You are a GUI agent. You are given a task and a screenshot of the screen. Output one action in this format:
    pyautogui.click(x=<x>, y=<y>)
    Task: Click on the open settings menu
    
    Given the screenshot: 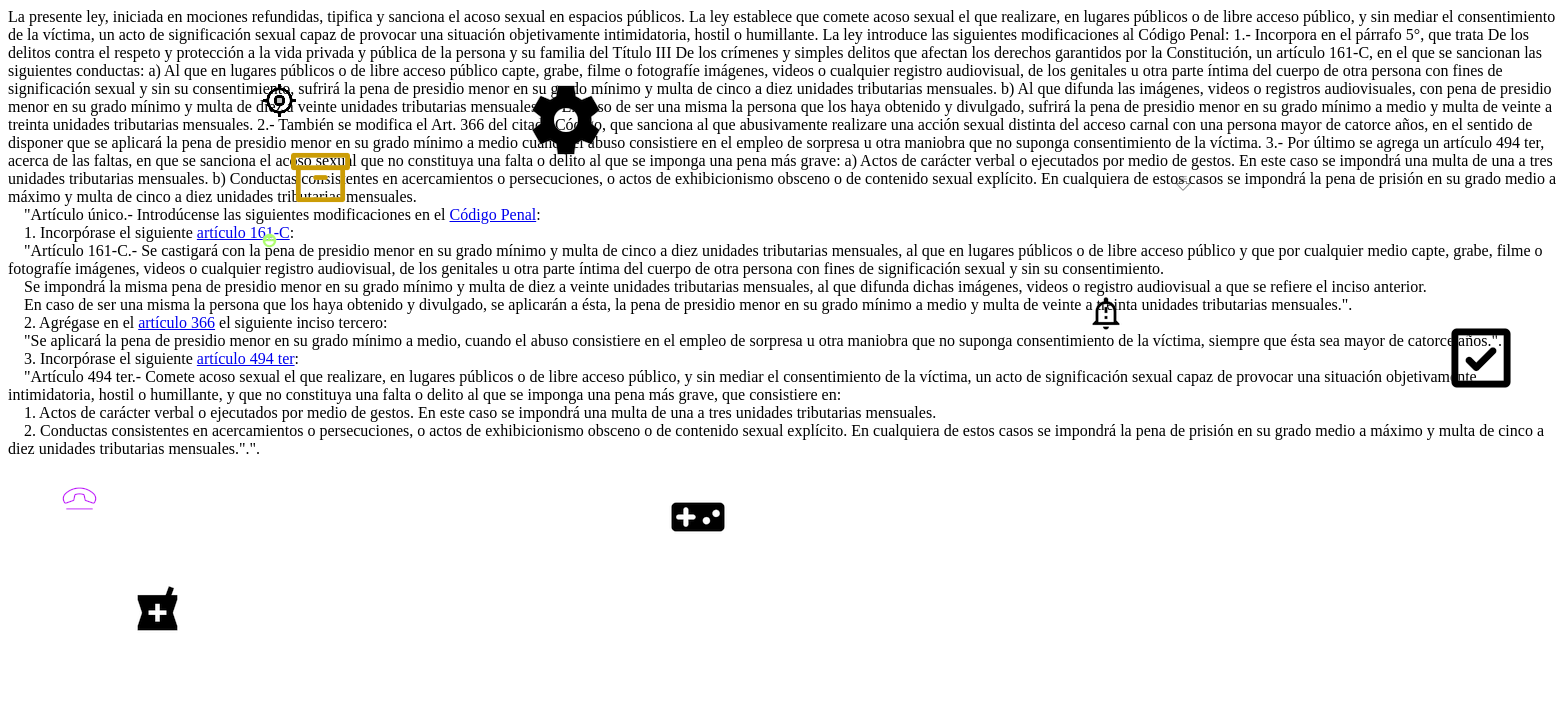 What is the action you would take?
    pyautogui.click(x=566, y=120)
    